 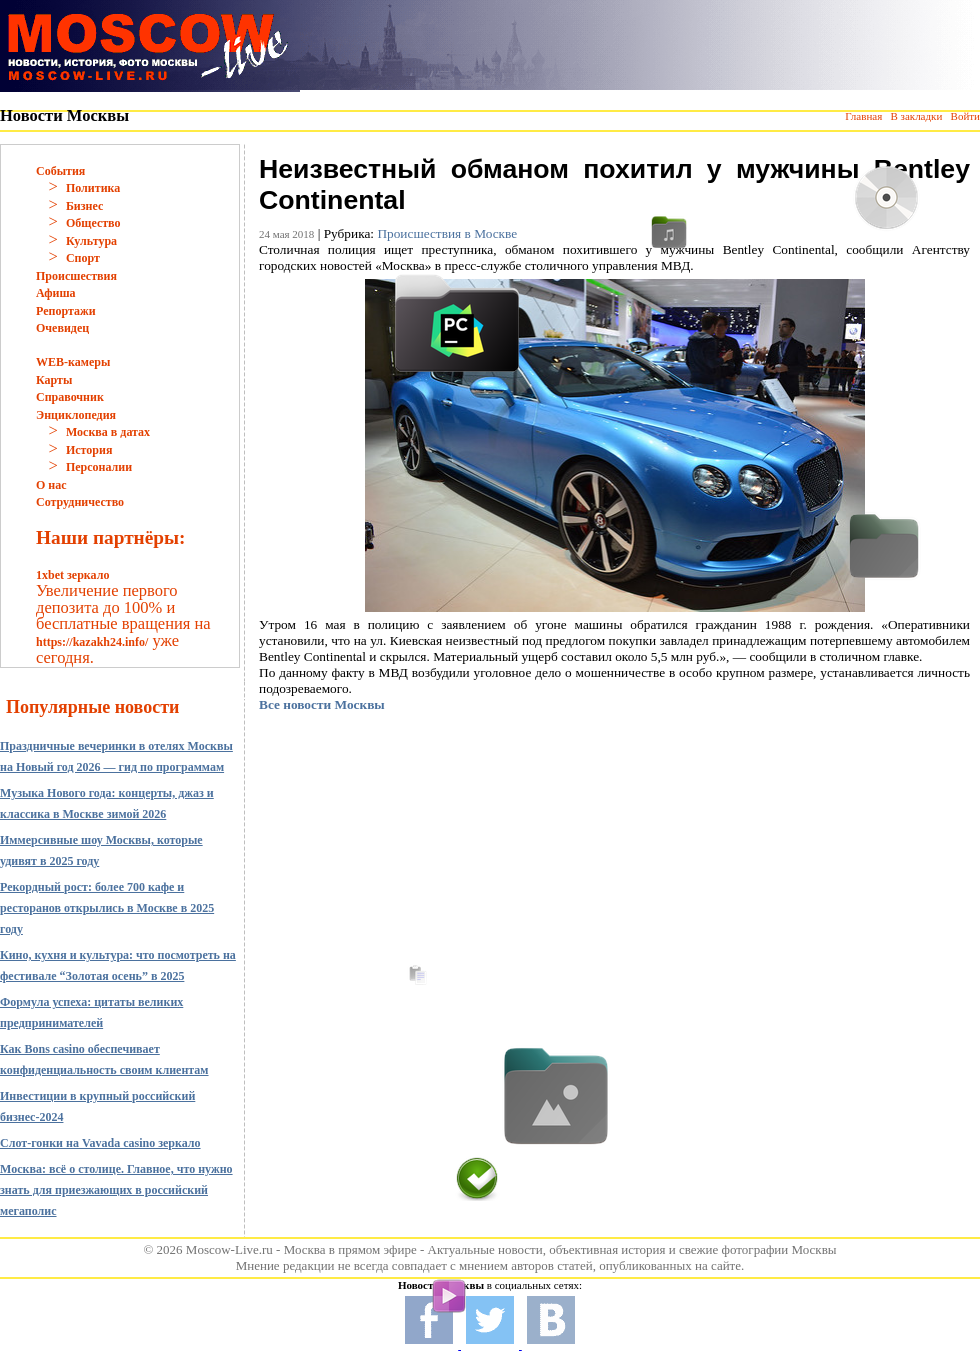 What do you see at coordinates (669, 232) in the screenshot?
I see `open your music folder` at bounding box center [669, 232].